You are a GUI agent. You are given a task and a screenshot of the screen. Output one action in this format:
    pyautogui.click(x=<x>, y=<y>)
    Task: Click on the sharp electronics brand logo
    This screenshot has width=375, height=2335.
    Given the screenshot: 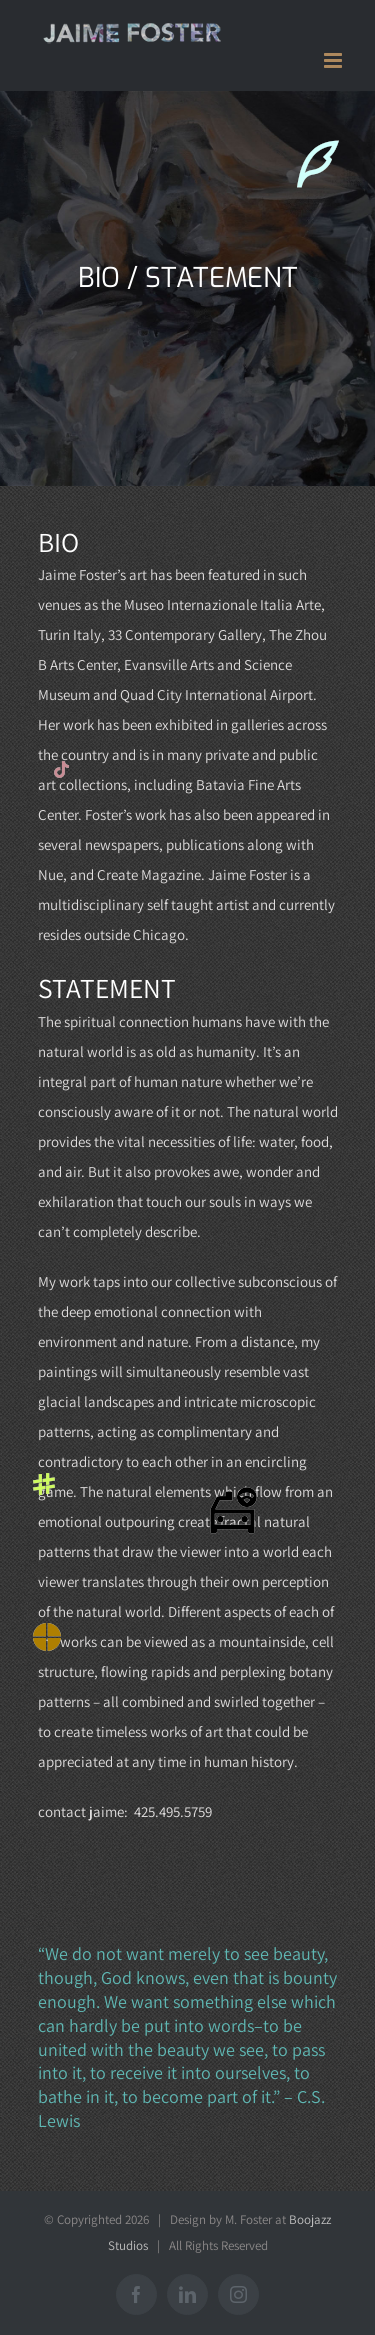 What is the action you would take?
    pyautogui.click(x=44, y=1484)
    